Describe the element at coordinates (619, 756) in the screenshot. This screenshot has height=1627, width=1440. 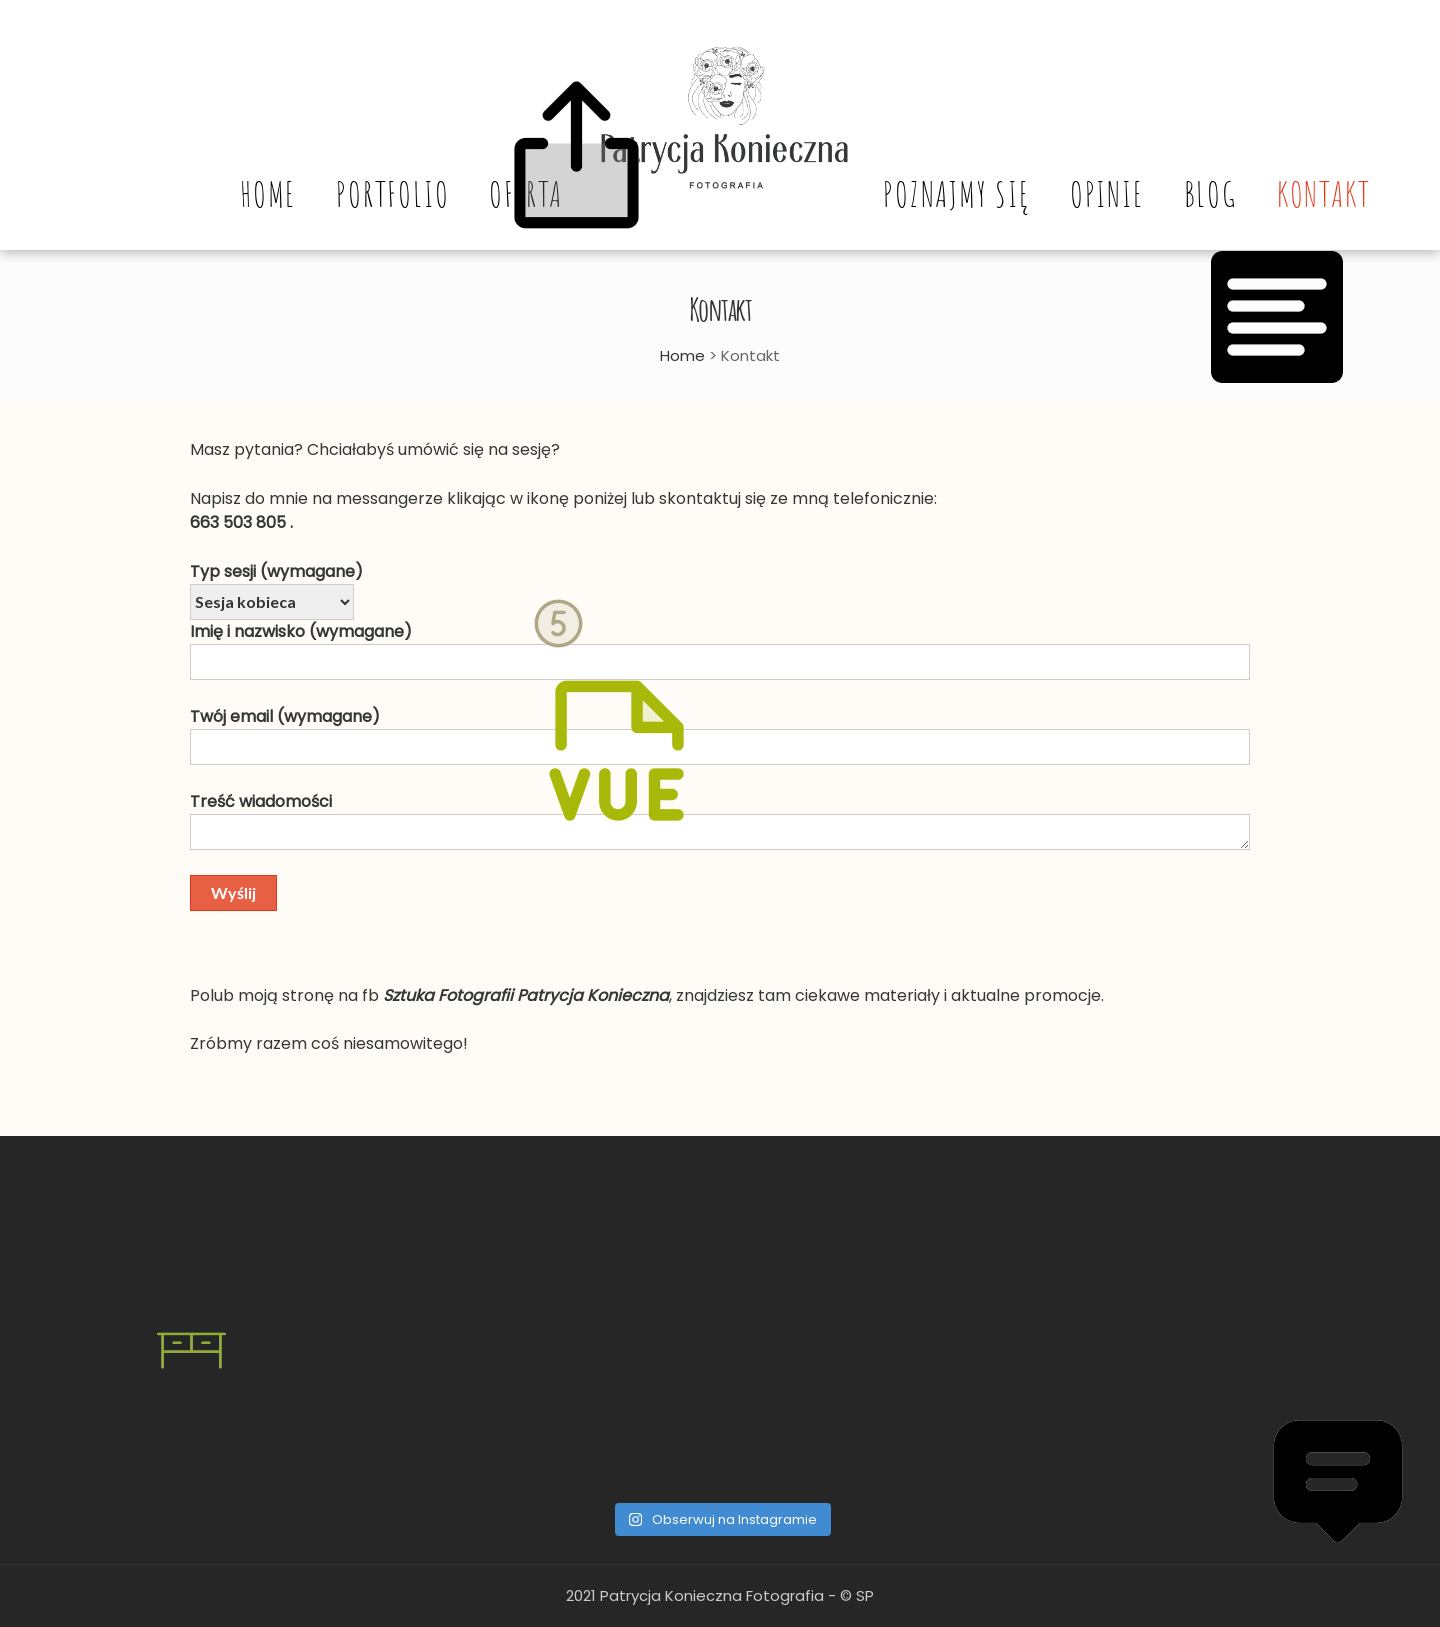
I see `a Vue.js file in your project` at that location.